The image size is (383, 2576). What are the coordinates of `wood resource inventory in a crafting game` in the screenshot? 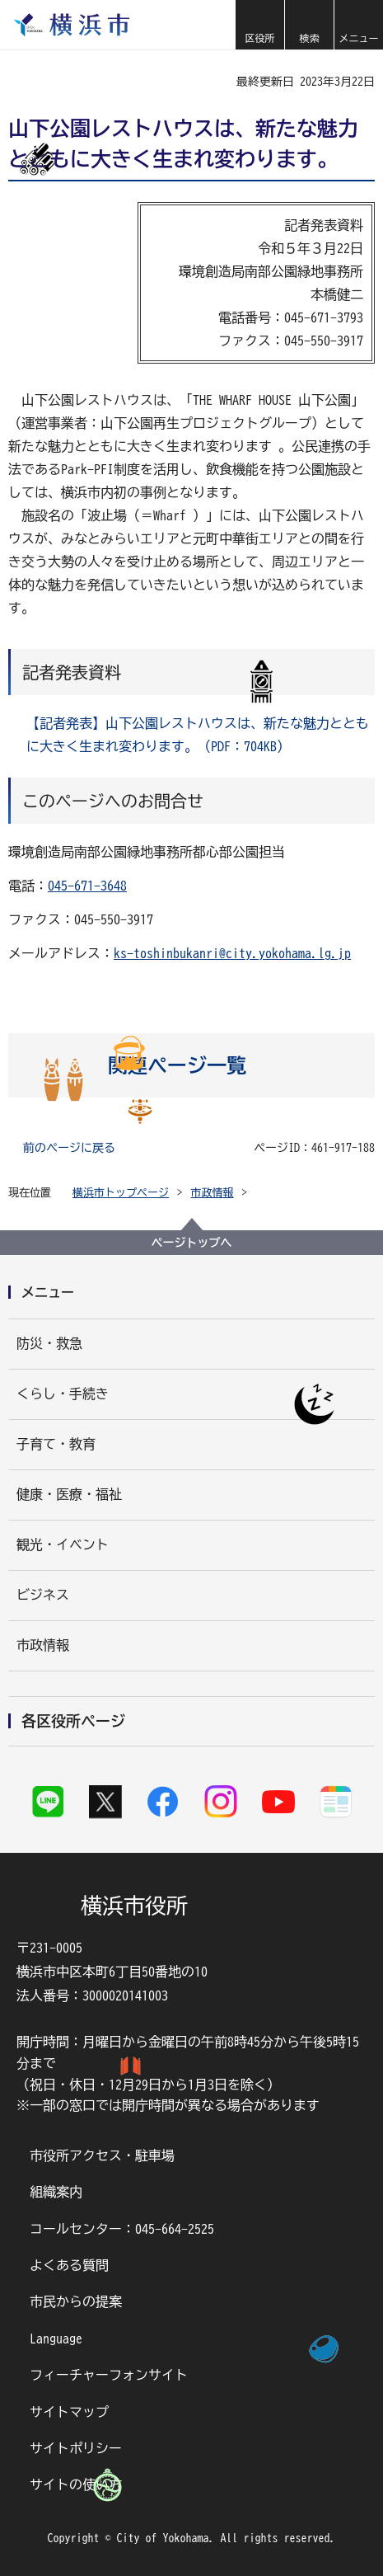 It's located at (37, 158).